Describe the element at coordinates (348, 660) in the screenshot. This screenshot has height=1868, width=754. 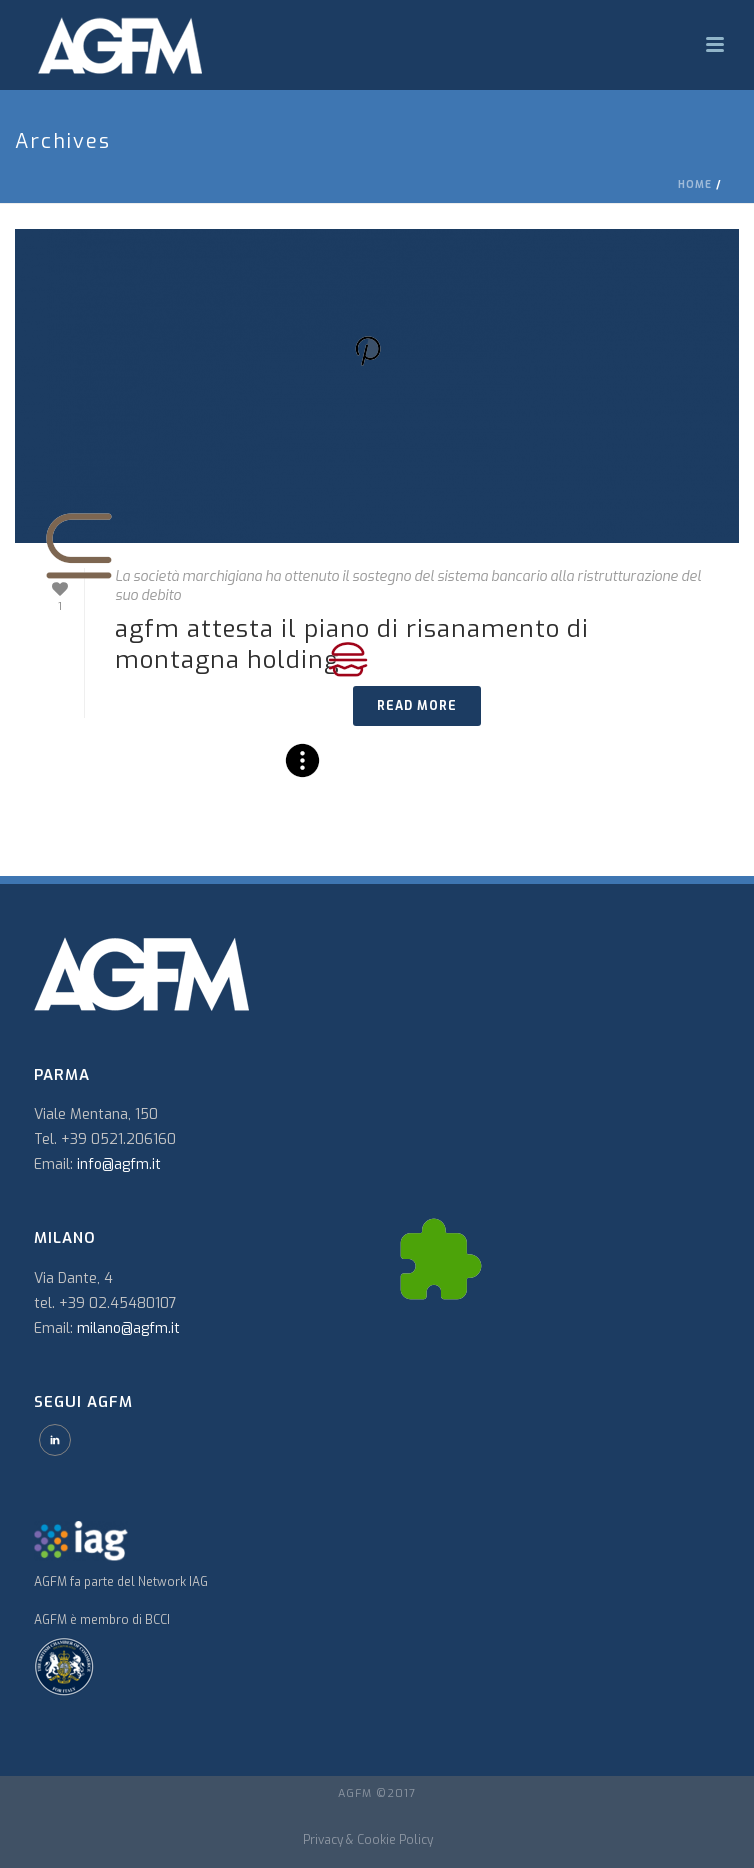
I see `food or restaurant category` at that location.